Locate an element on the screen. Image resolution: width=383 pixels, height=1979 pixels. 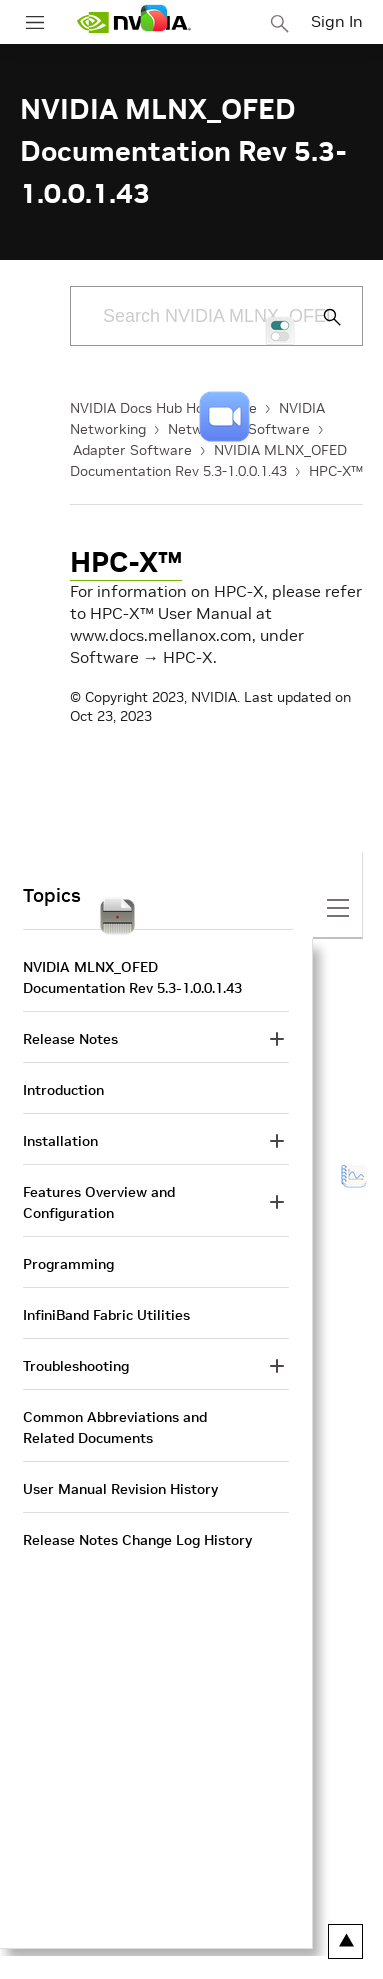
open Graphs app for data visualization is located at coordinates (354, 1175).